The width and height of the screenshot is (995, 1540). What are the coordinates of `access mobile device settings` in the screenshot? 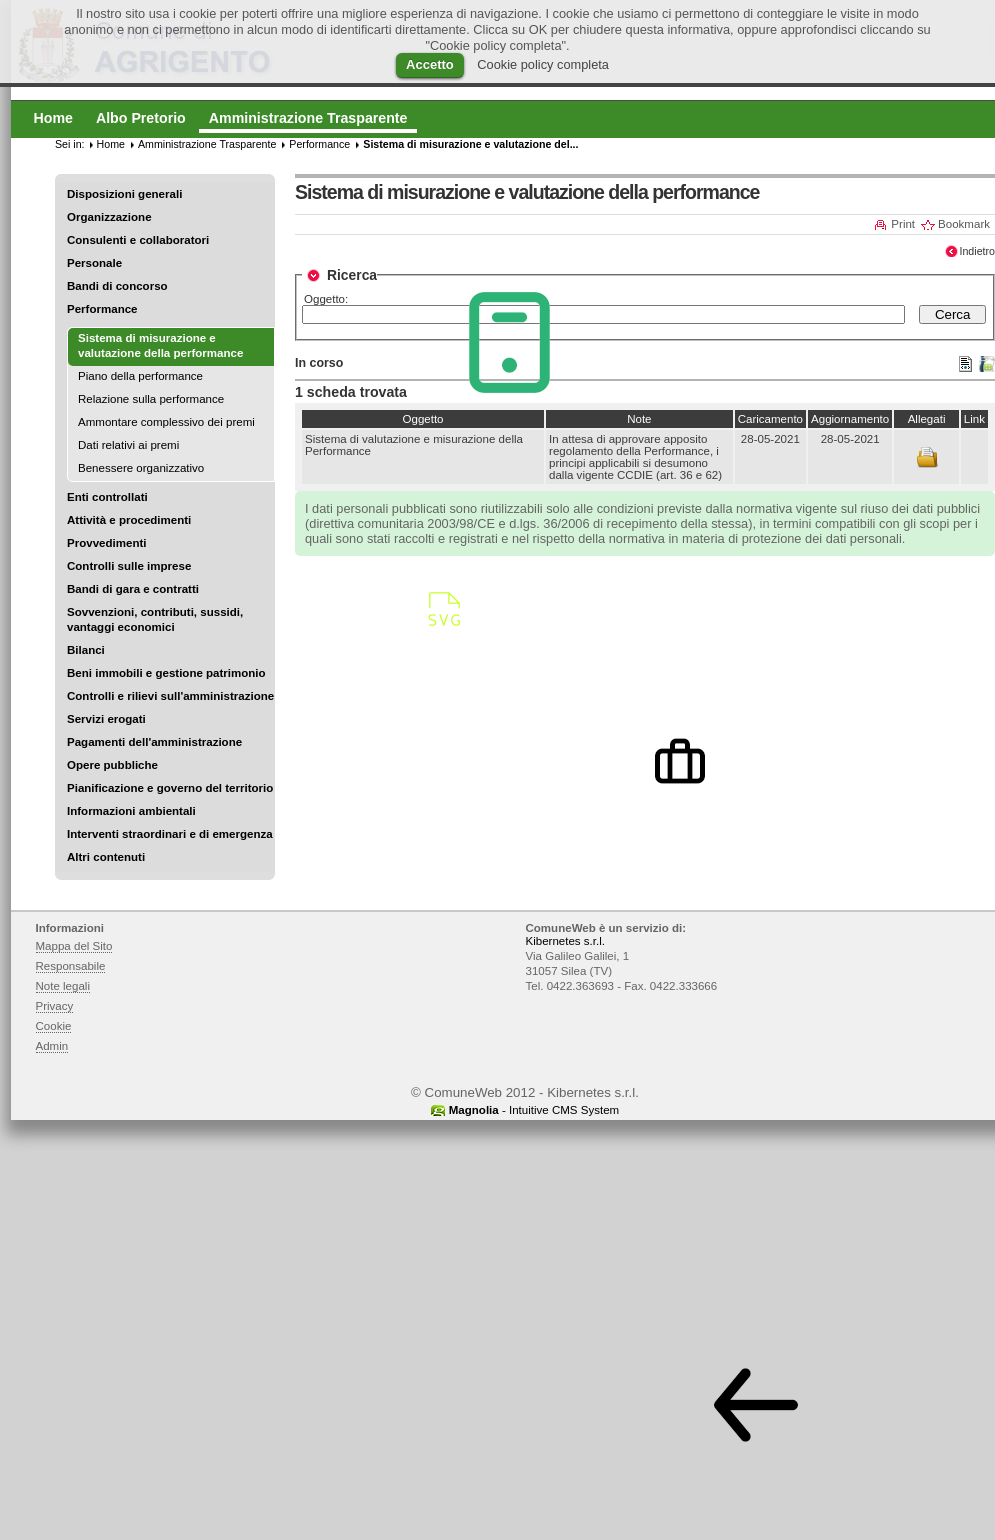 It's located at (509, 342).